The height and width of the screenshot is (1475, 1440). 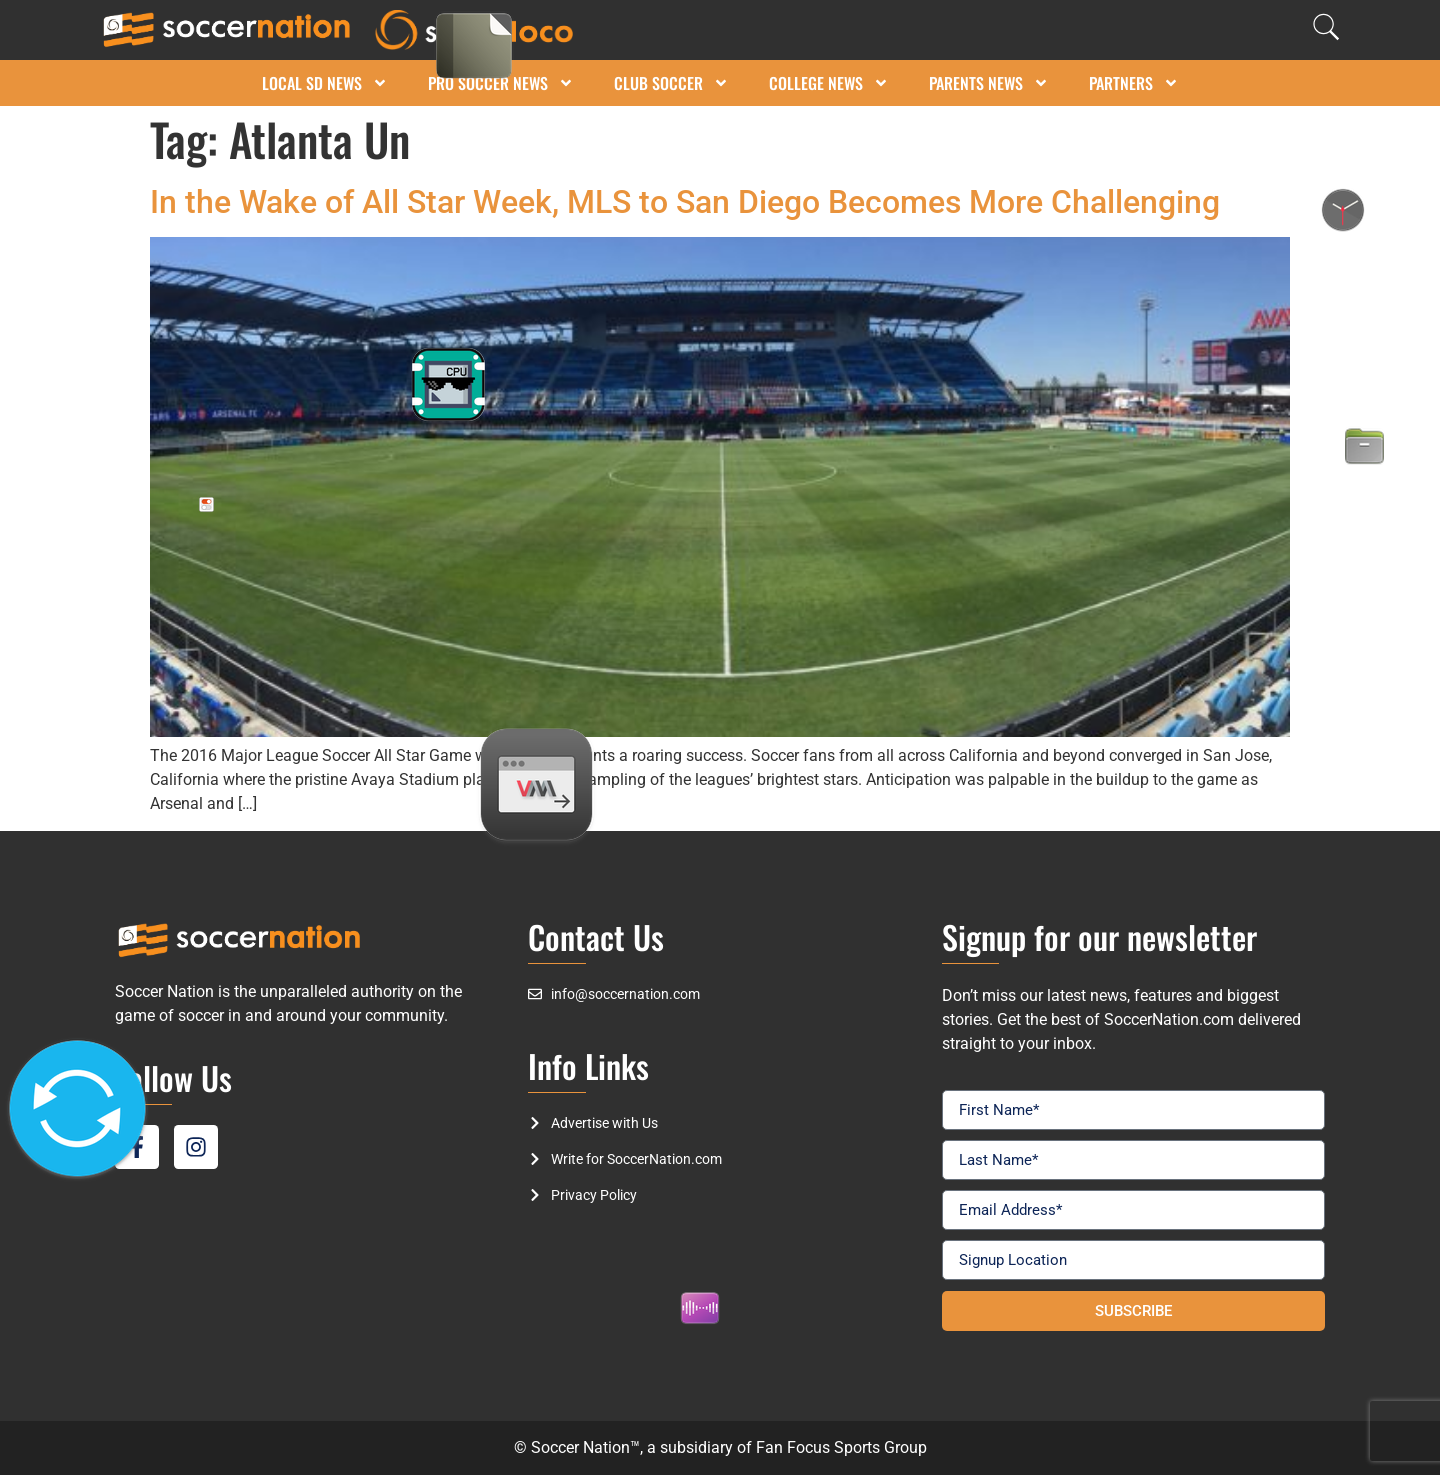 I want to click on open the file manager application, so click(x=1364, y=445).